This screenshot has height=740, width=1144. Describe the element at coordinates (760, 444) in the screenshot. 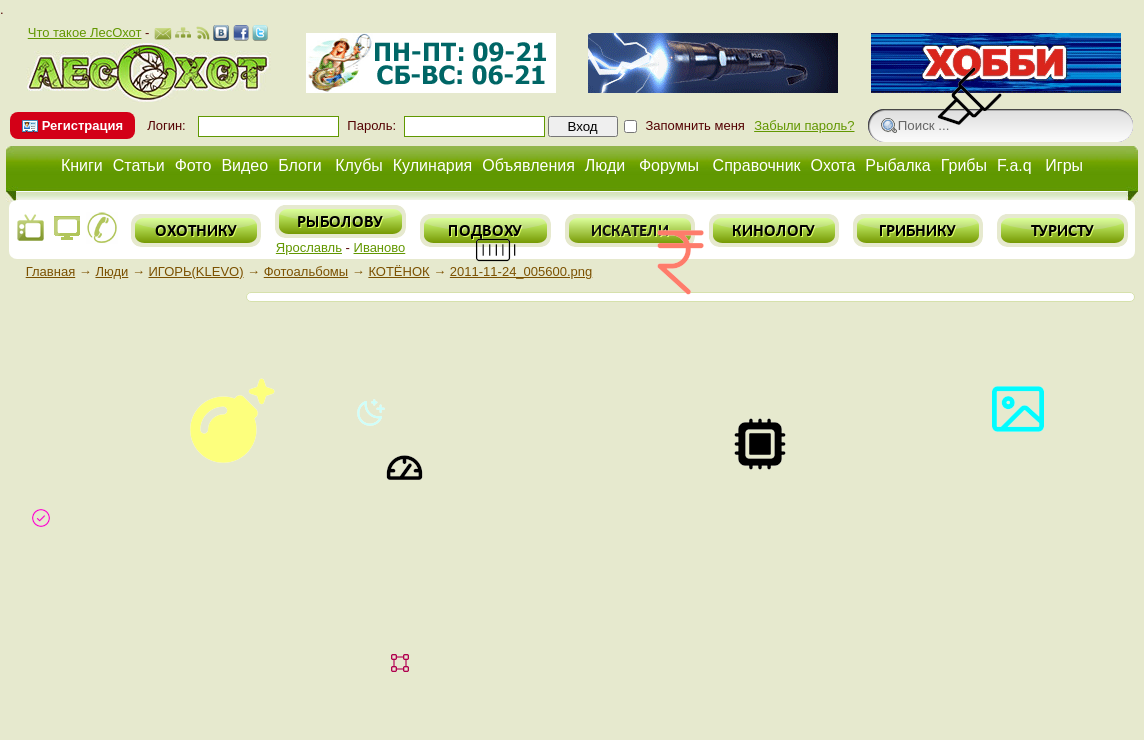

I see `view hardware or processor information` at that location.